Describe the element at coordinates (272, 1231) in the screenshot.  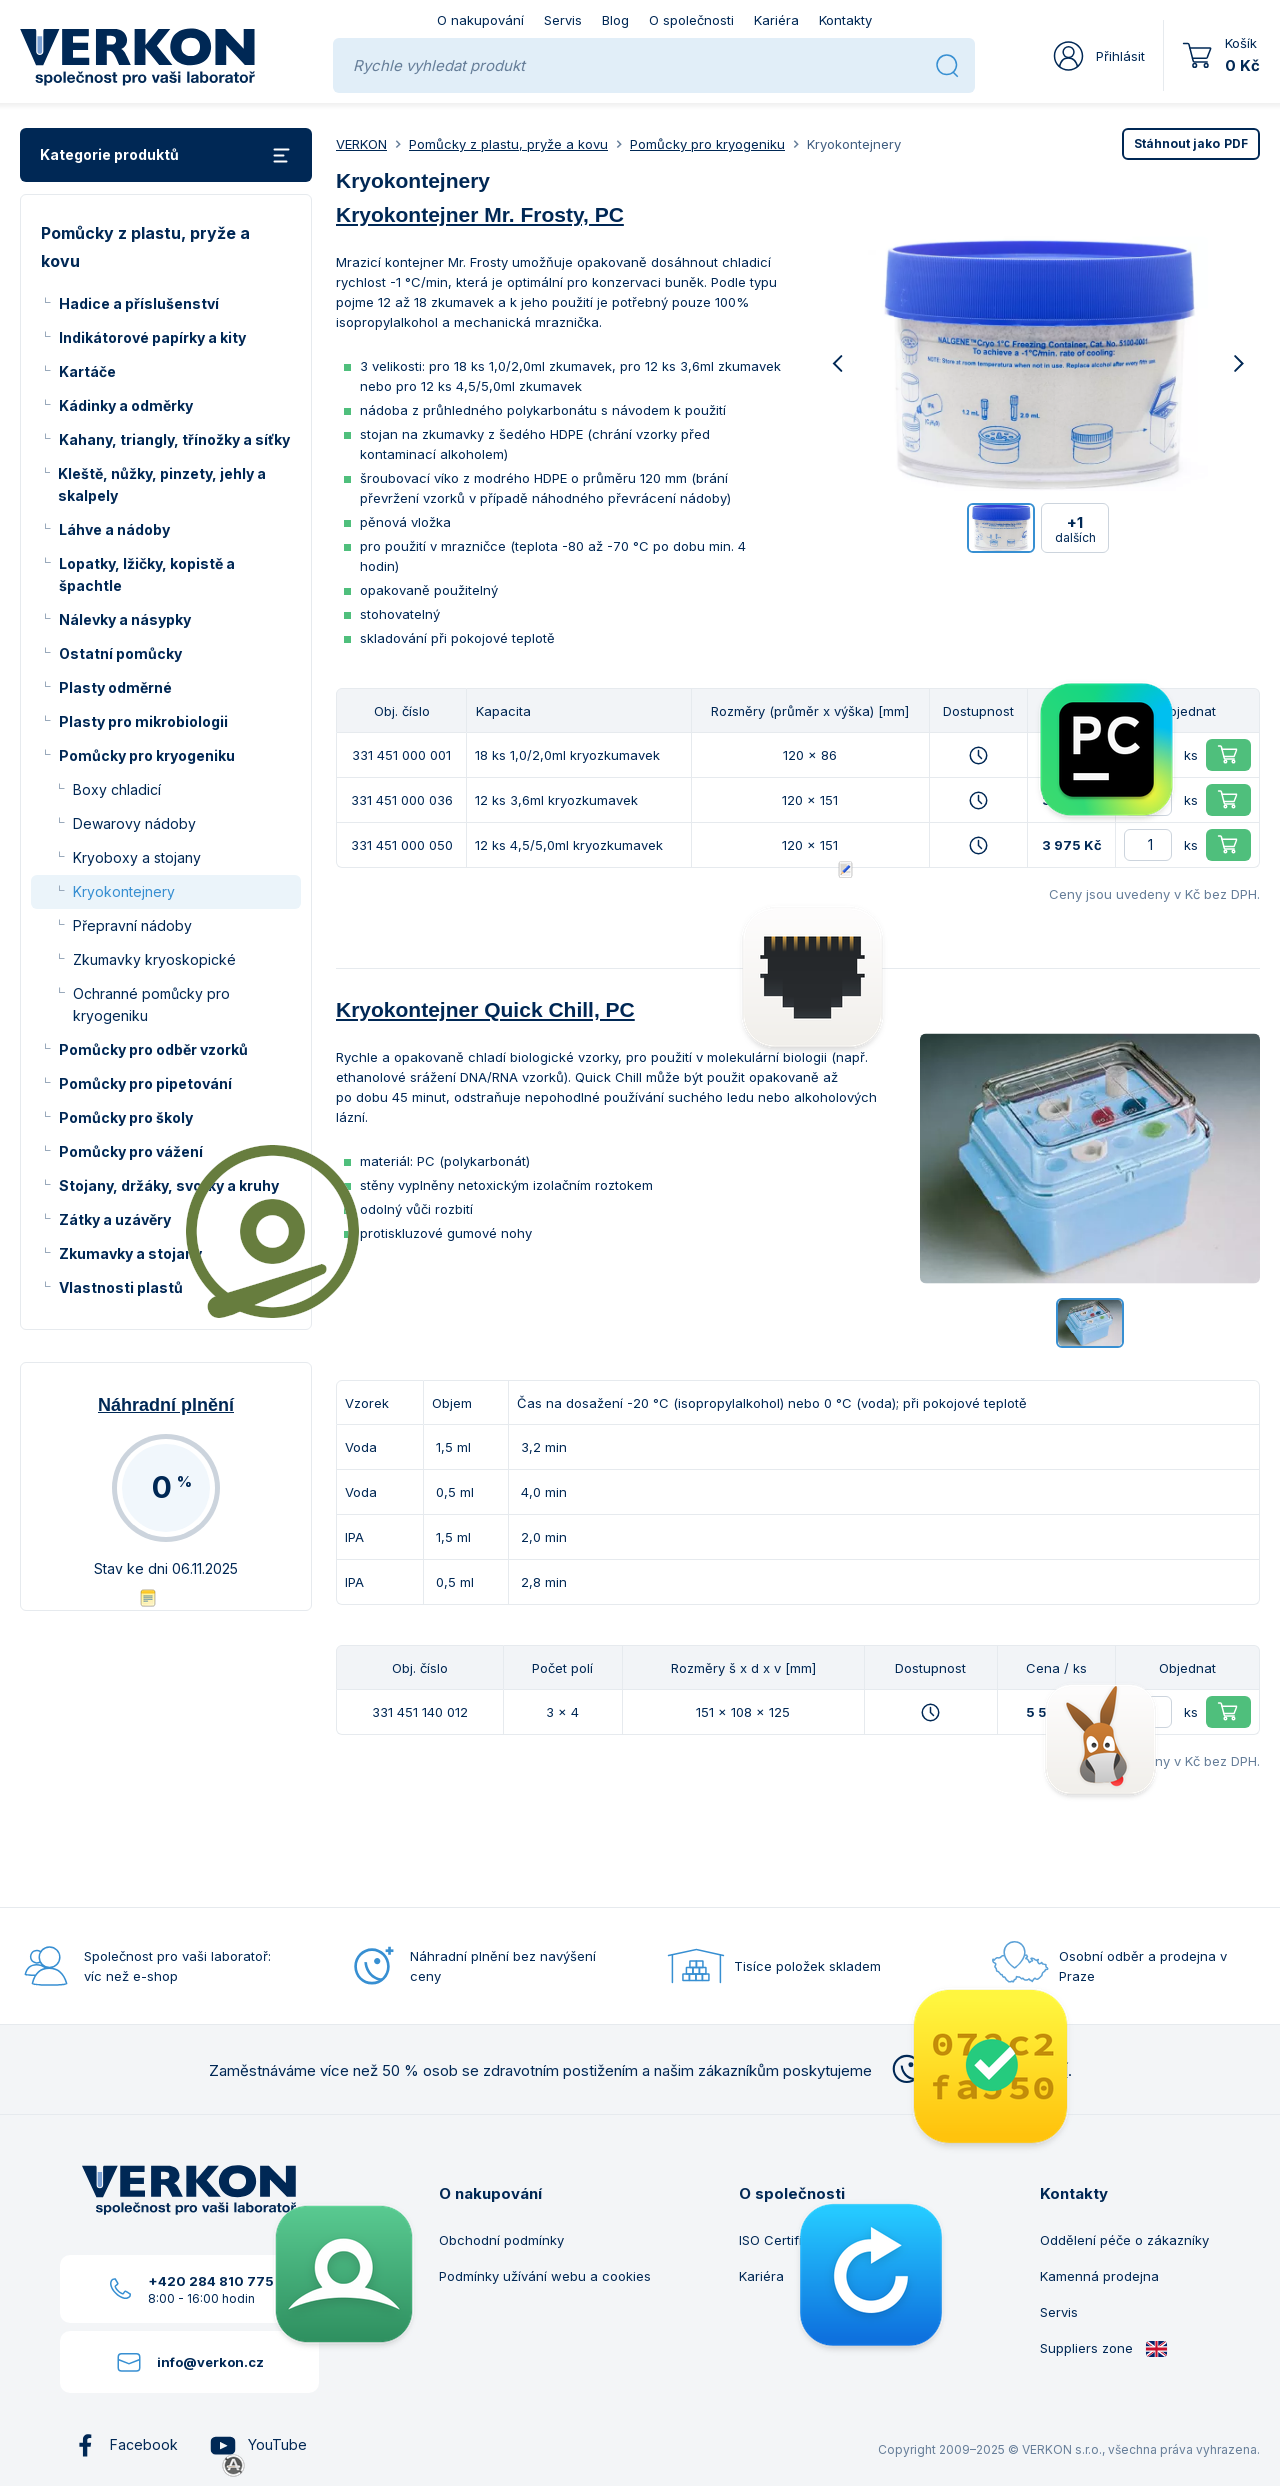
I see `open disk utility to manage storage devices` at that location.